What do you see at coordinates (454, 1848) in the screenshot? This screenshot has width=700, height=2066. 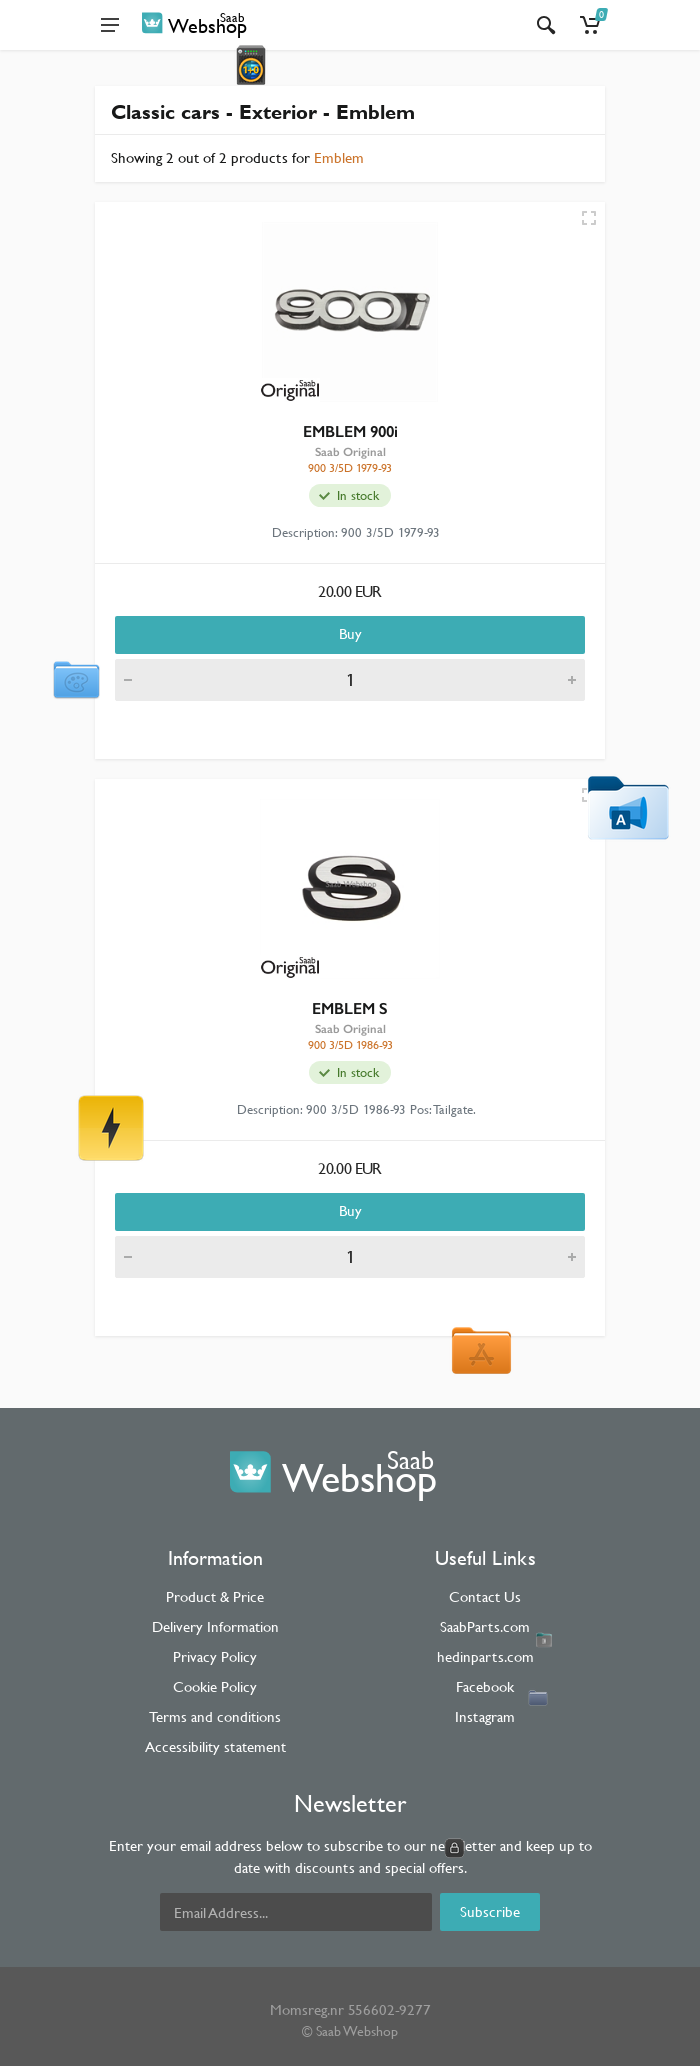 I see `access password and security settings` at bounding box center [454, 1848].